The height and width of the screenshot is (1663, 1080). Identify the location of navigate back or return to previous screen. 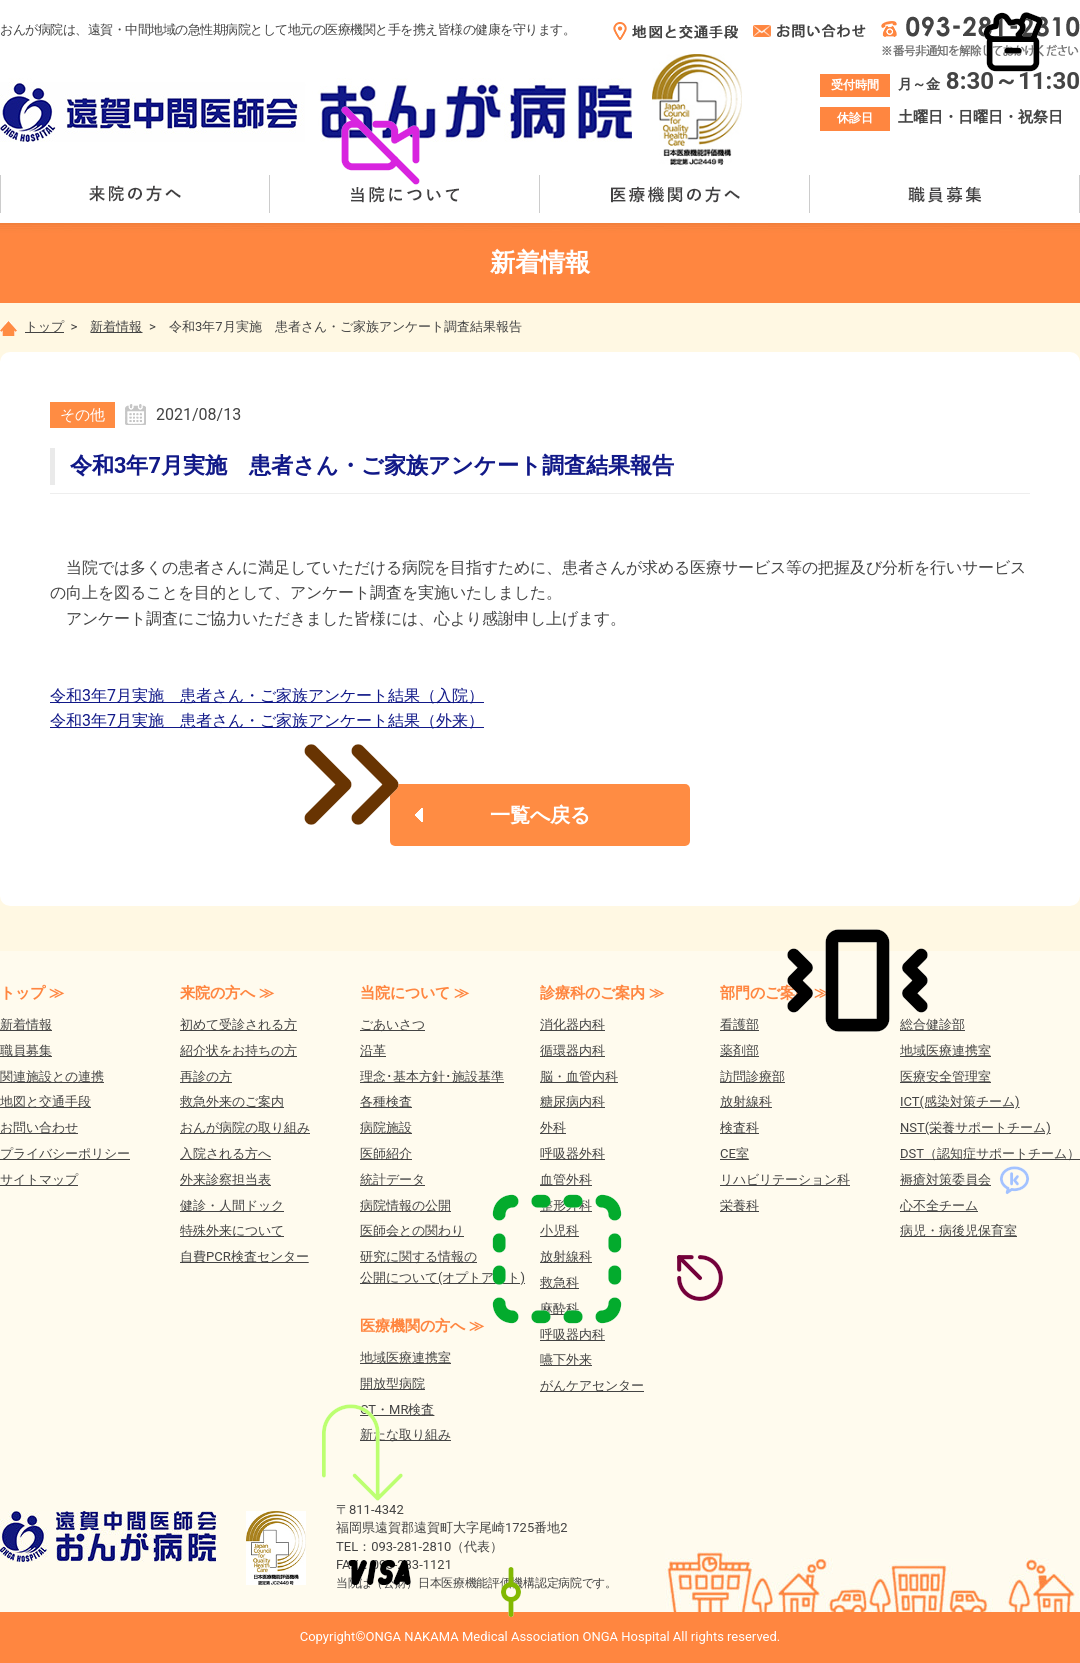
(700, 1278).